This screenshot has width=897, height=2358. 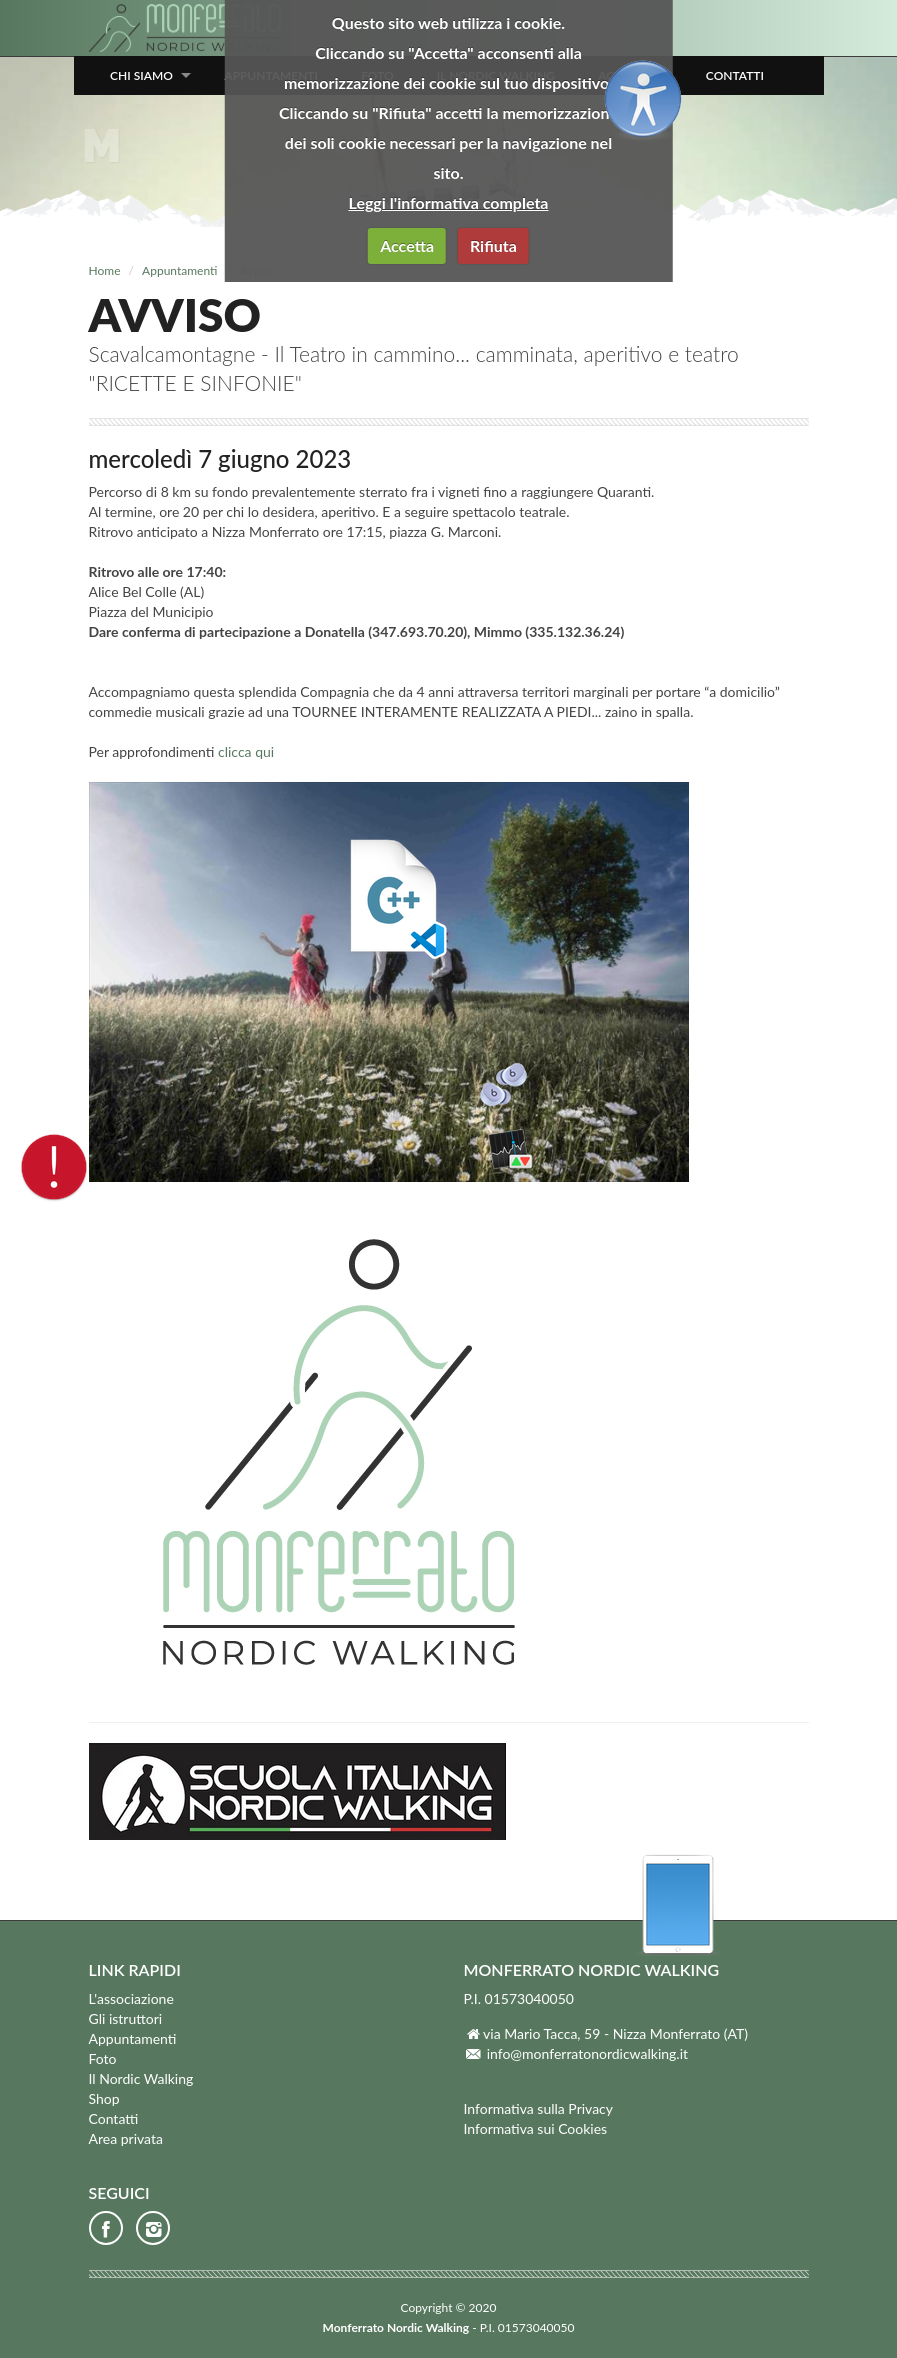 I want to click on access stocks preferences or settings, so click(x=510, y=1149).